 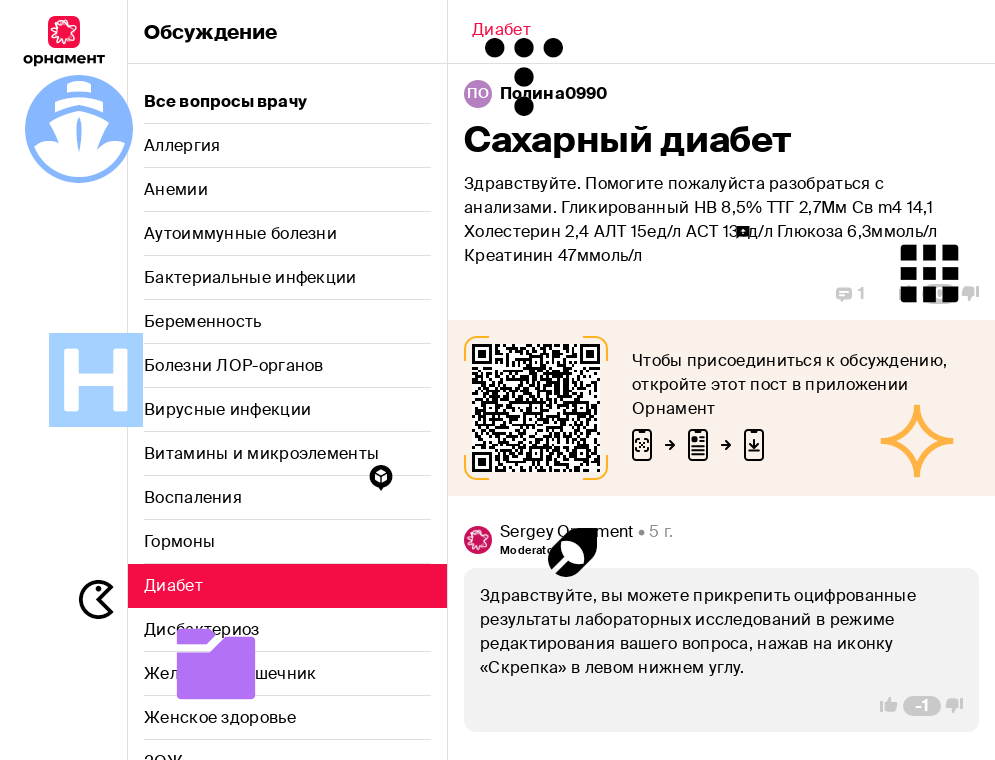 What do you see at coordinates (929, 273) in the screenshot?
I see `view items in grid layout` at bounding box center [929, 273].